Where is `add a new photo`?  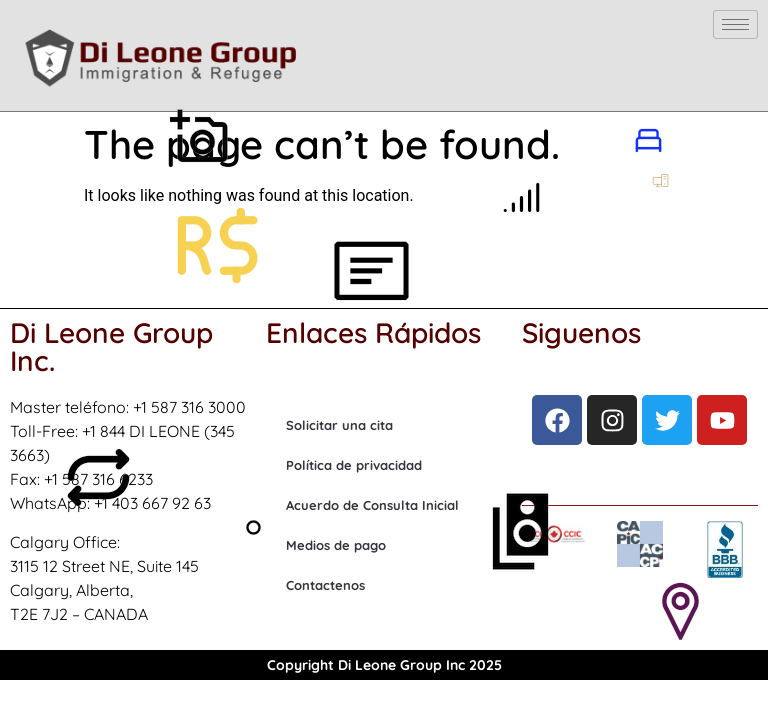 add a new photo is located at coordinates (200, 137).